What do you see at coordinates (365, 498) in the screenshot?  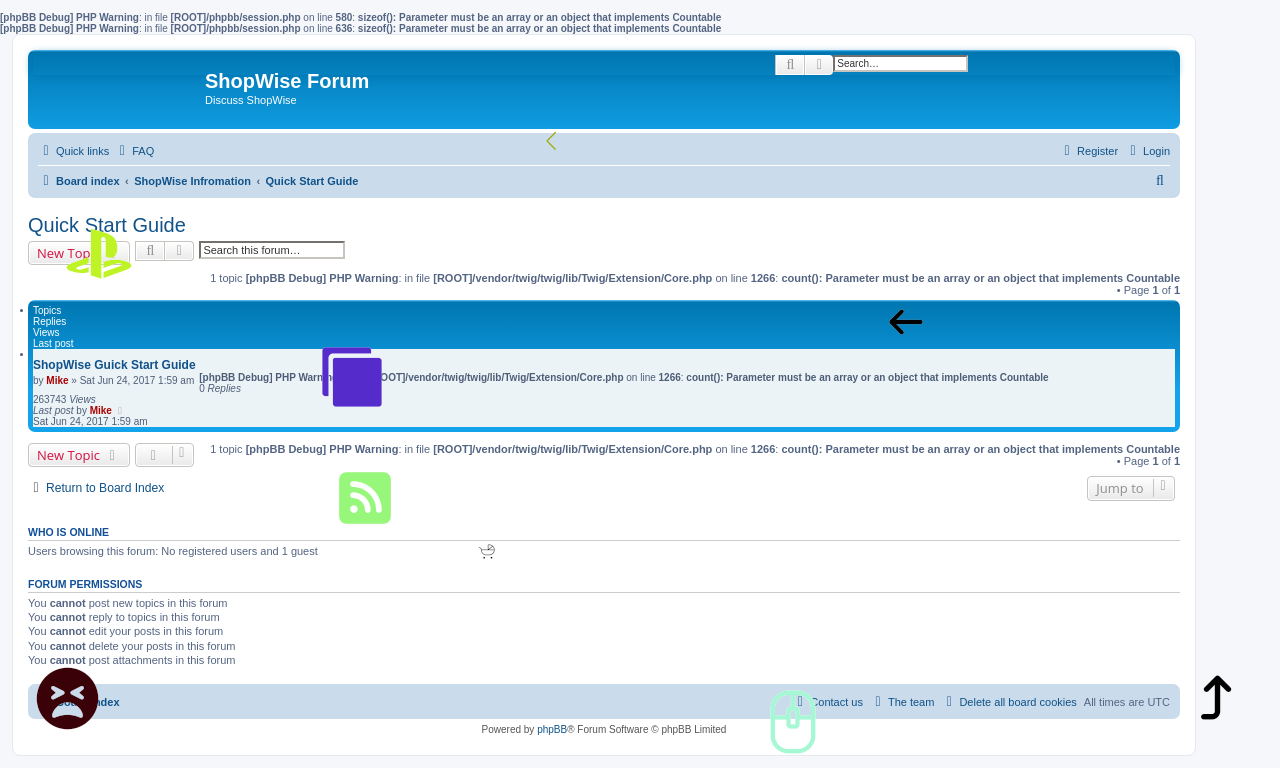 I see `subscribe to RSS feed` at bounding box center [365, 498].